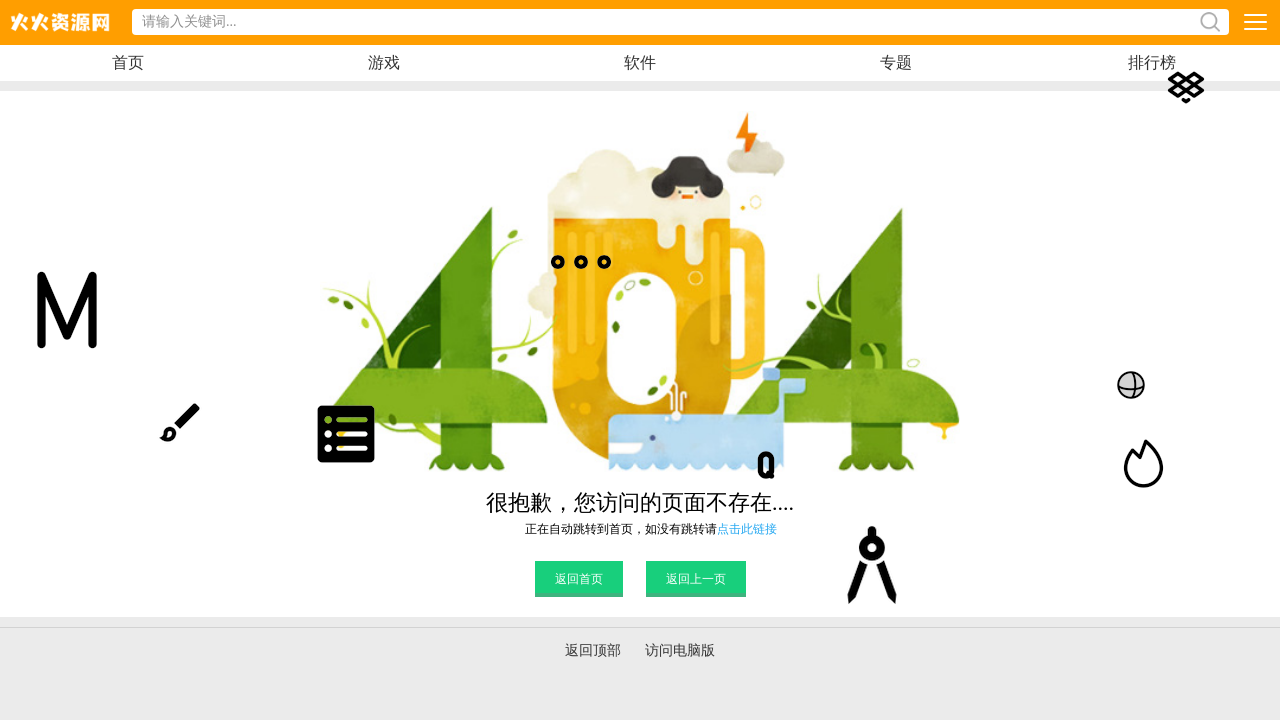 The width and height of the screenshot is (1280, 720). I want to click on indicates a label or category starting with "M", so click(67, 310).